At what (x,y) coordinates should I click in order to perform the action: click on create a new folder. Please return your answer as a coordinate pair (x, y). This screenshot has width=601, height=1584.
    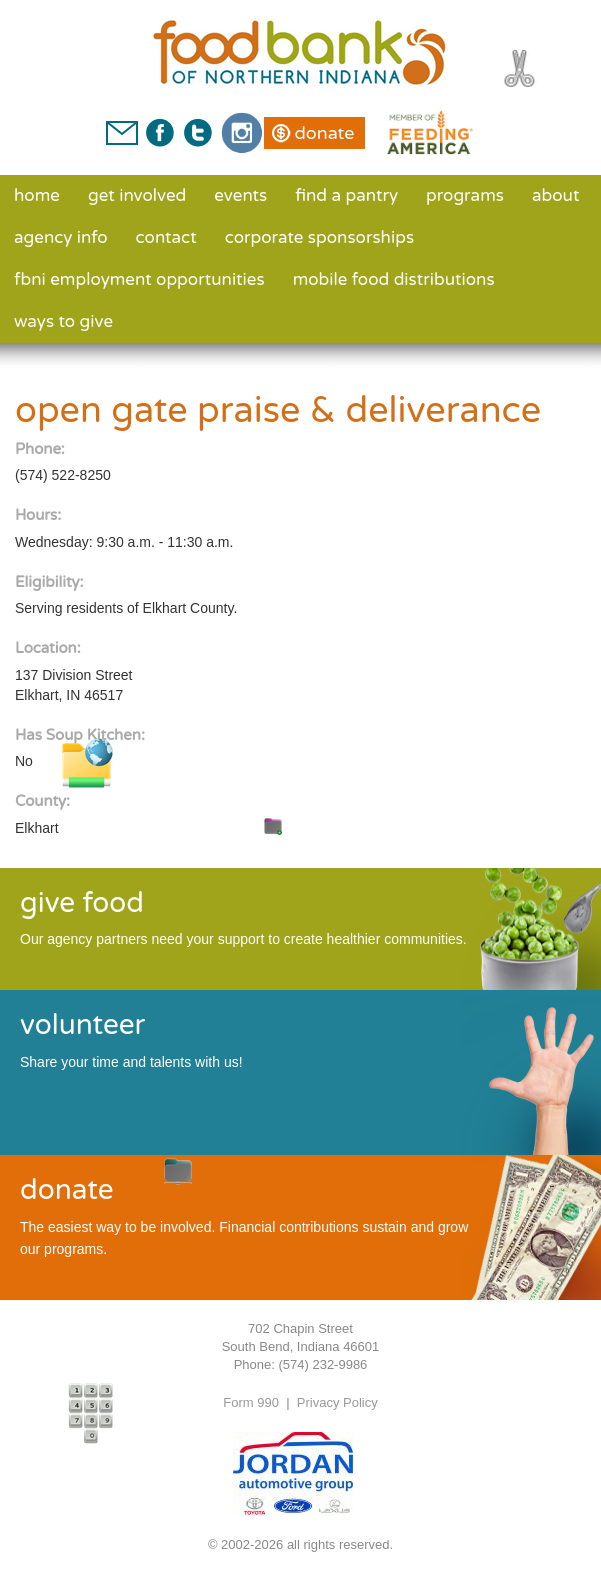
    Looking at the image, I should click on (273, 826).